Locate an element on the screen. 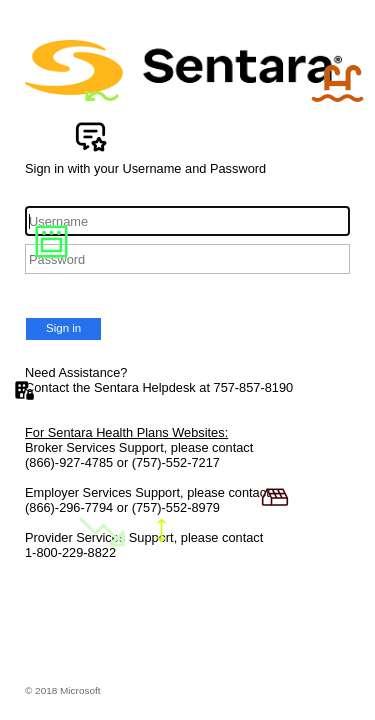 Image resolution: width=375 pixels, height=720 pixels. access kitchen or cooking appliance controls is located at coordinates (51, 241).